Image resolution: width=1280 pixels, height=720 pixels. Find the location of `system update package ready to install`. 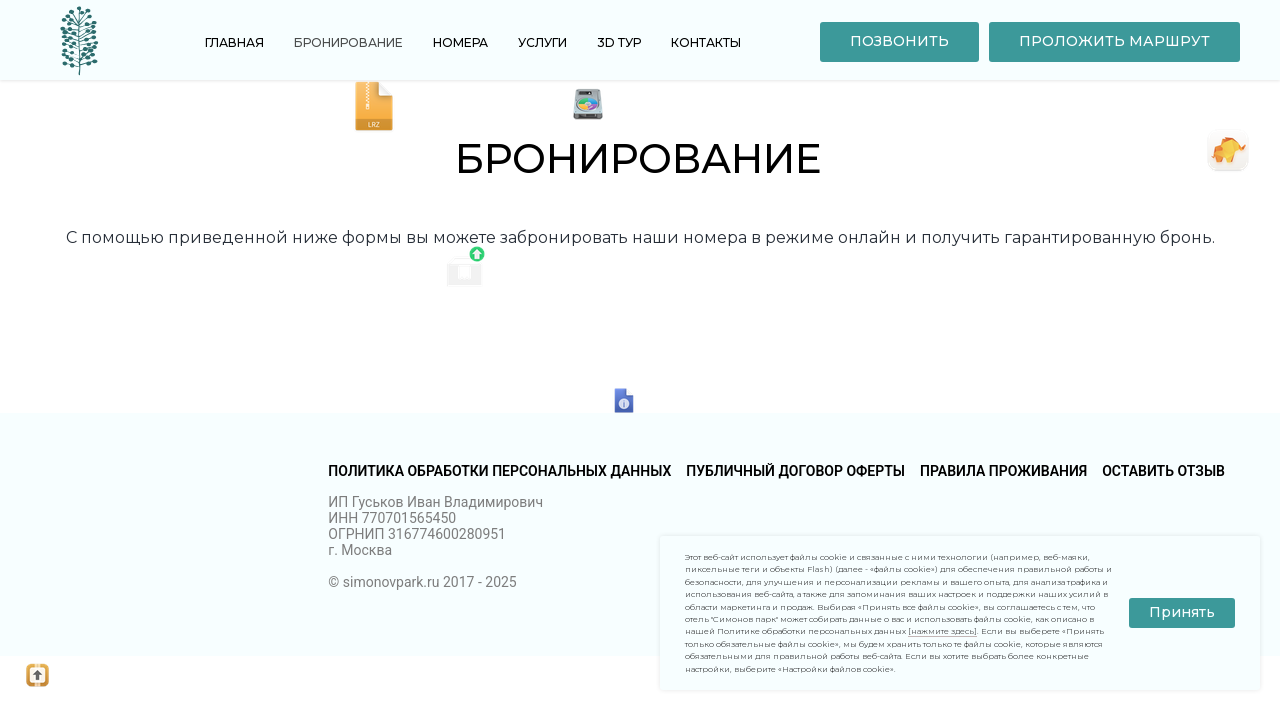

system update package ready to install is located at coordinates (37, 675).